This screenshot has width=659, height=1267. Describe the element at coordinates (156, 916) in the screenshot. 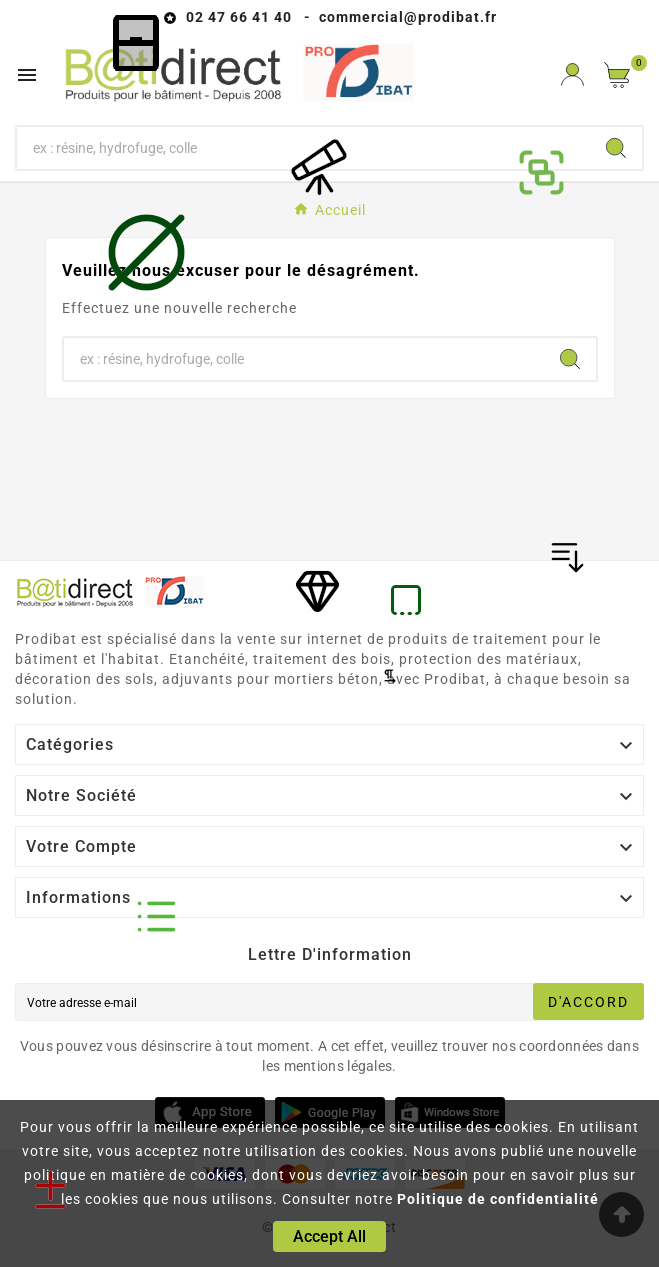

I see `view items in list format` at that location.